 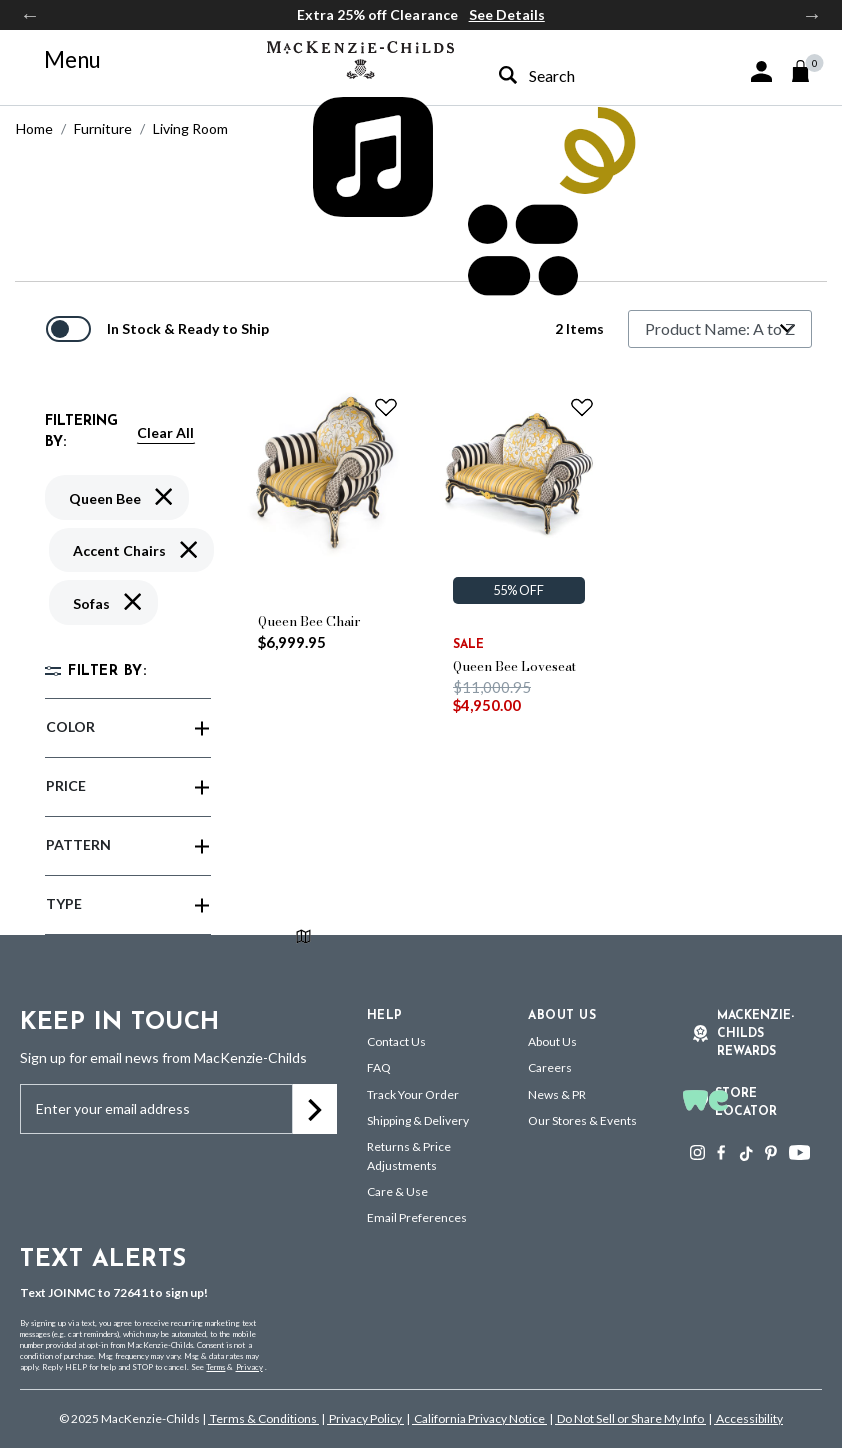 I want to click on fonoma app or service logo, so click(x=523, y=250).